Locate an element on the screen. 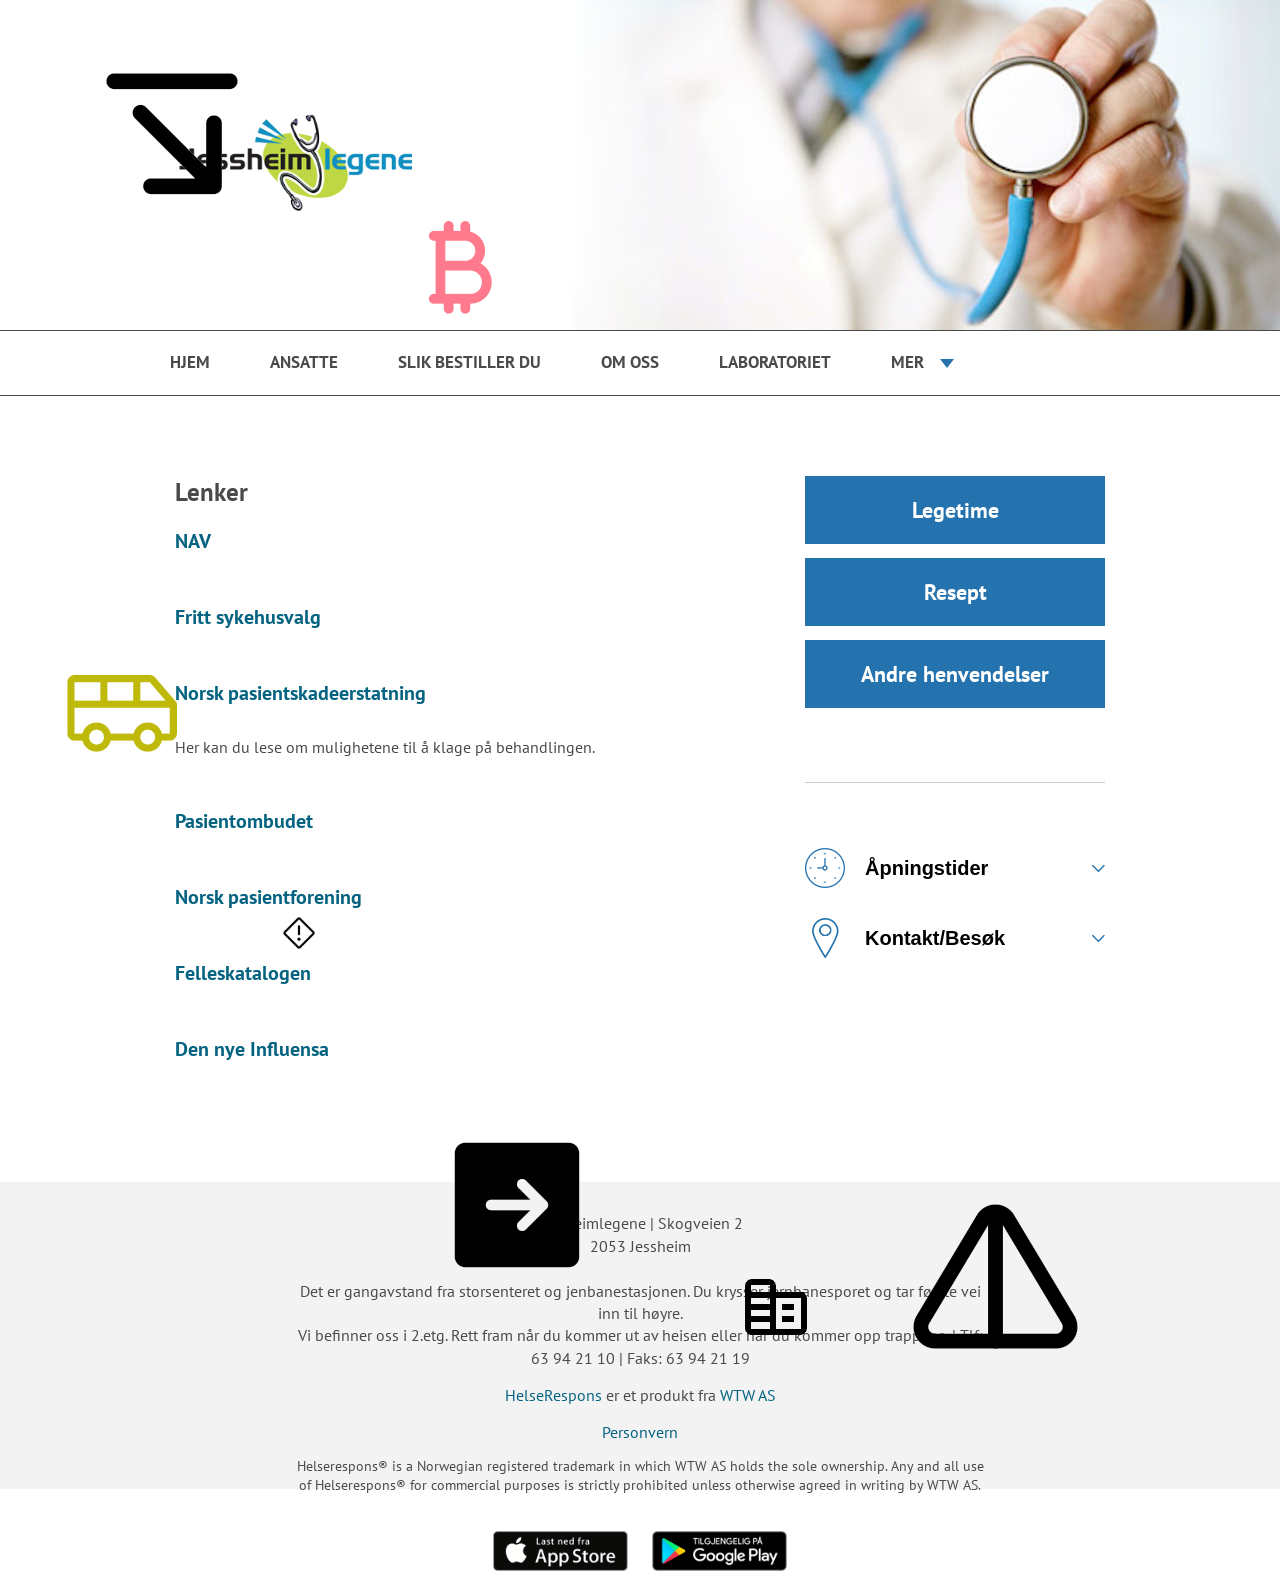 This screenshot has width=1280, height=1575. view item details is located at coordinates (995, 1281).